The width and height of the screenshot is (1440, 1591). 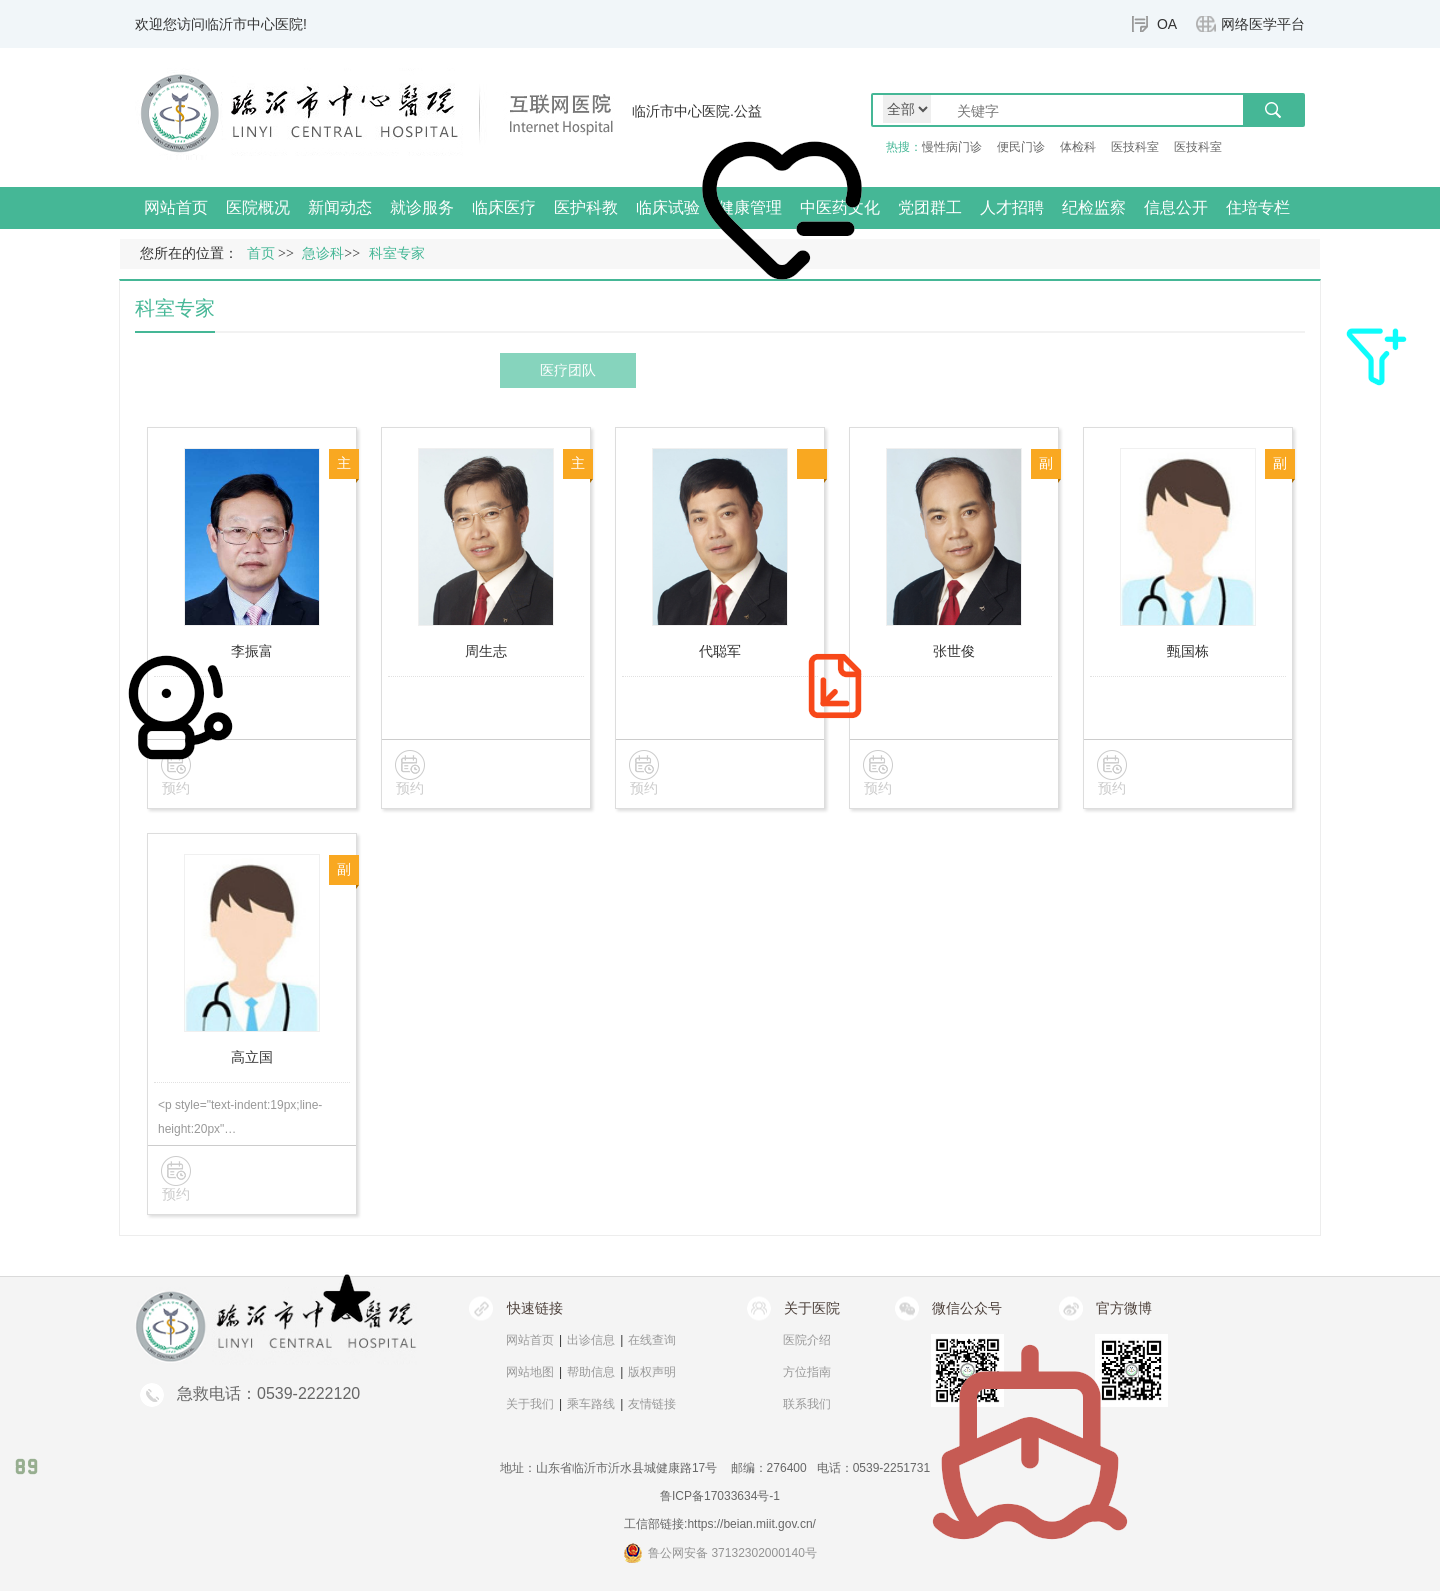 I want to click on displays the number 89 as a count or badge indicator, so click(x=26, y=1466).